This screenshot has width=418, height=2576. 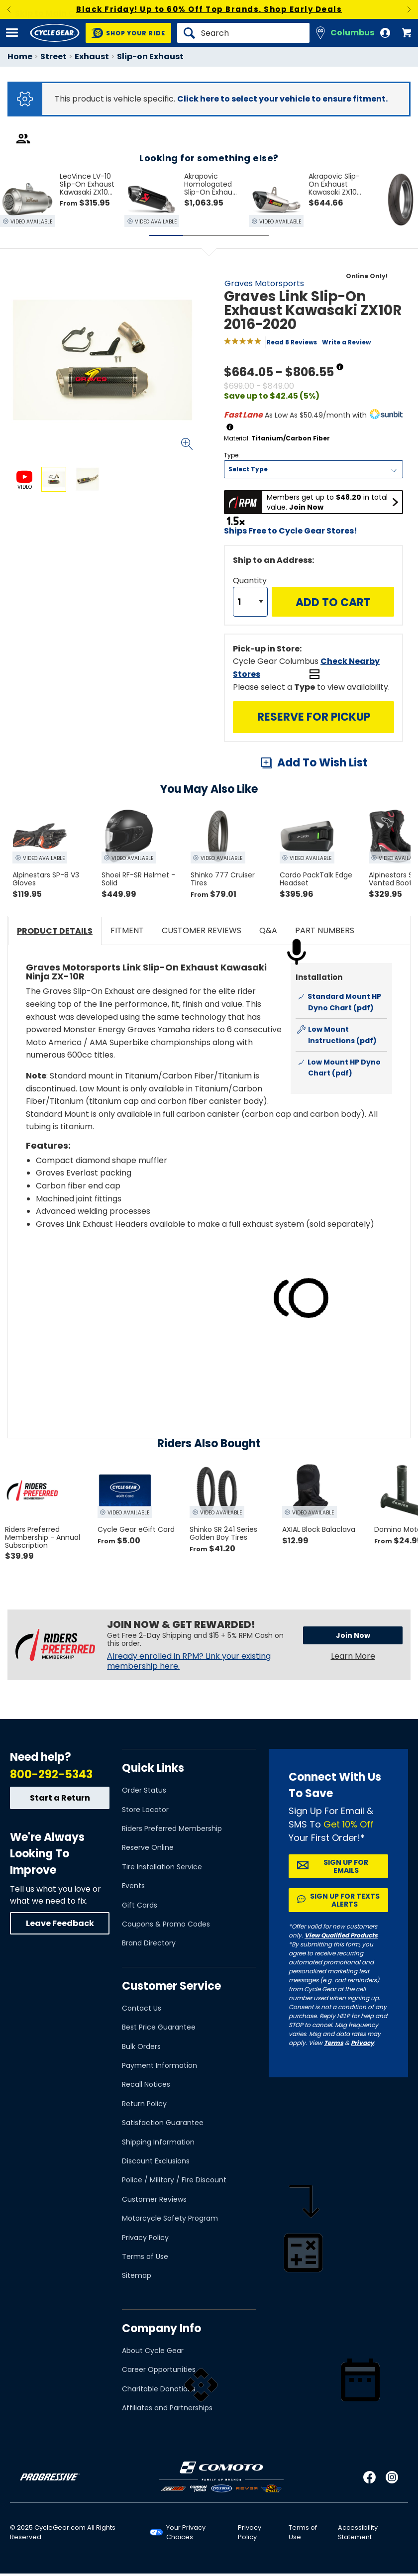 What do you see at coordinates (304, 2201) in the screenshot?
I see `turn right then down navigation direction` at bounding box center [304, 2201].